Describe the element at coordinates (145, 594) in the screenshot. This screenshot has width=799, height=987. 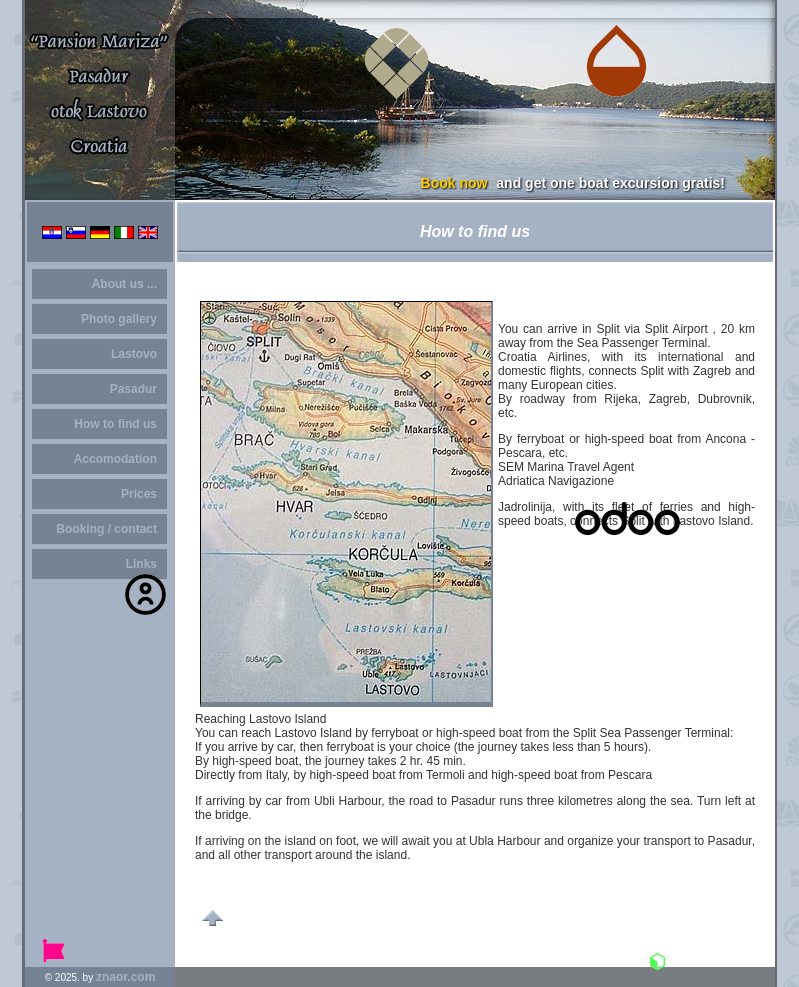
I see `access your account or profile` at that location.